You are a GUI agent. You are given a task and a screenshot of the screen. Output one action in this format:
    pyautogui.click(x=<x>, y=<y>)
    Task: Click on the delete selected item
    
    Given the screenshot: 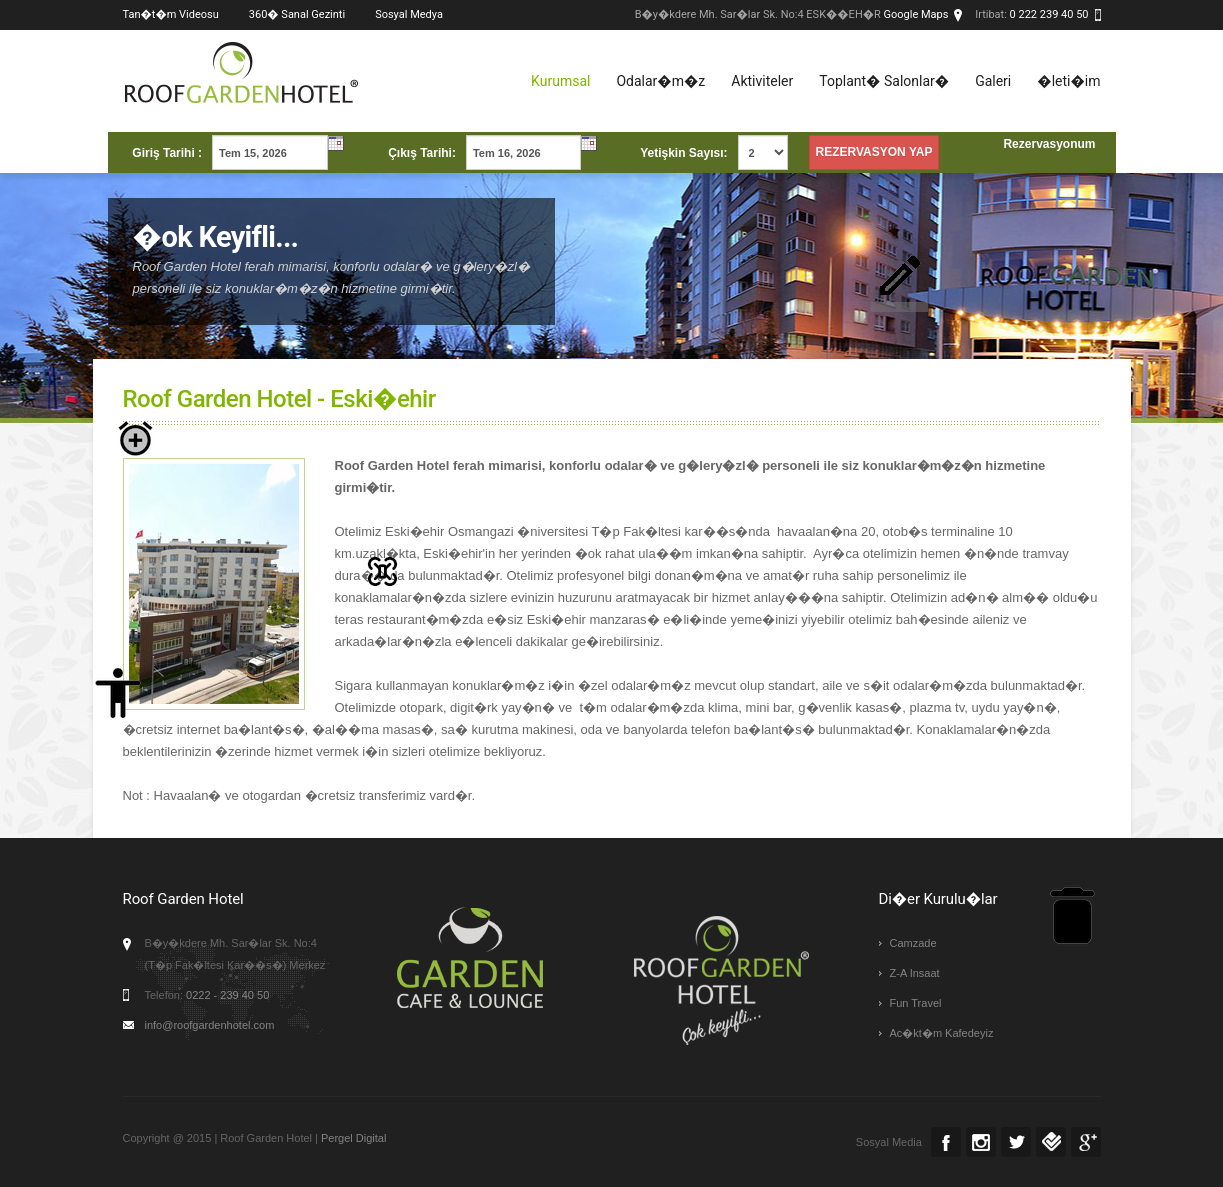 What is the action you would take?
    pyautogui.click(x=1072, y=915)
    